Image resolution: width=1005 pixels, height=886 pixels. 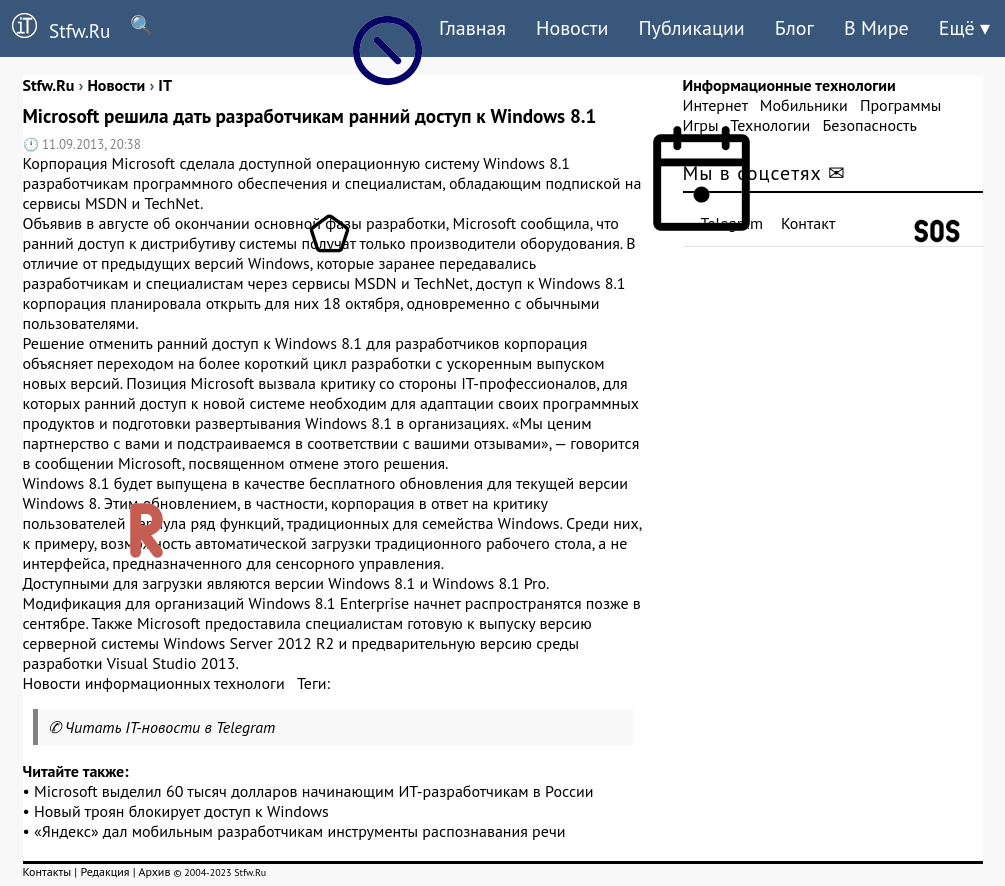 What do you see at coordinates (146, 530) in the screenshot?
I see `indicates a rating or review section` at bounding box center [146, 530].